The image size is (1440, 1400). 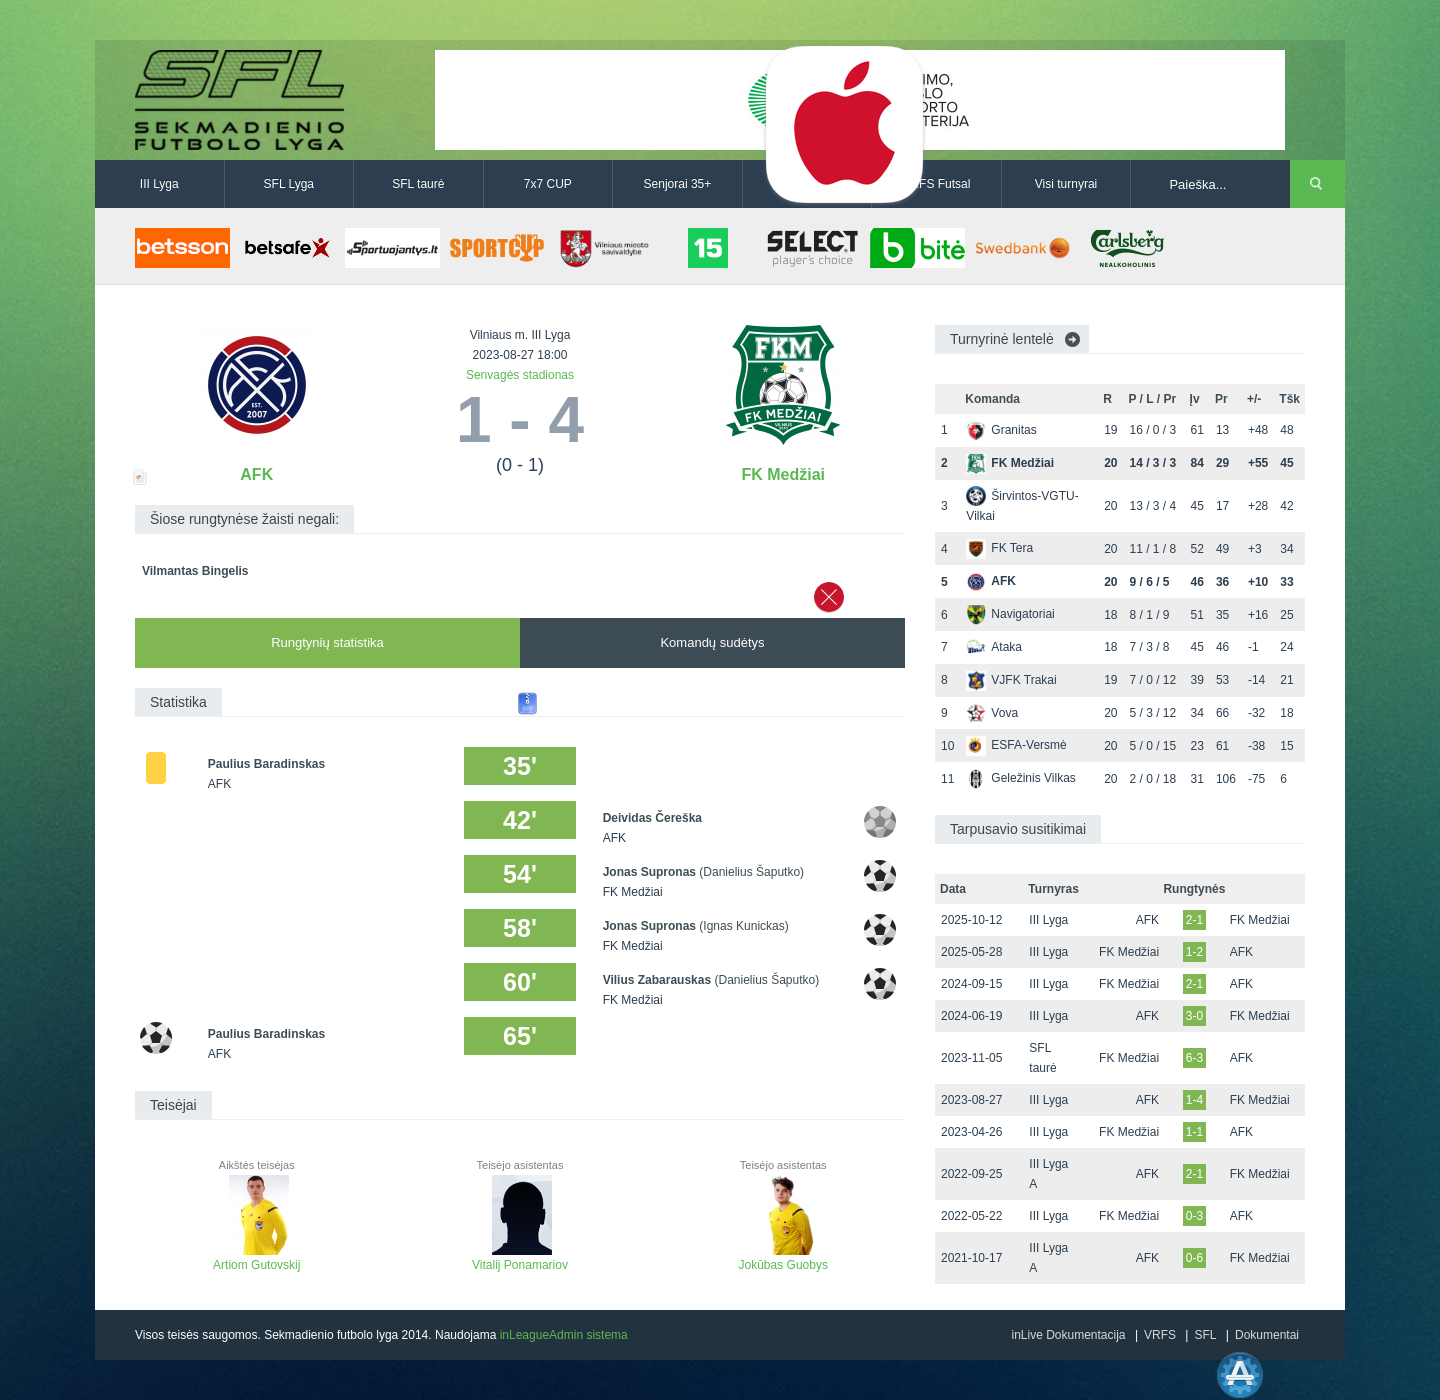 I want to click on indicates a file cannot sync to Dropbox, so click(x=829, y=597).